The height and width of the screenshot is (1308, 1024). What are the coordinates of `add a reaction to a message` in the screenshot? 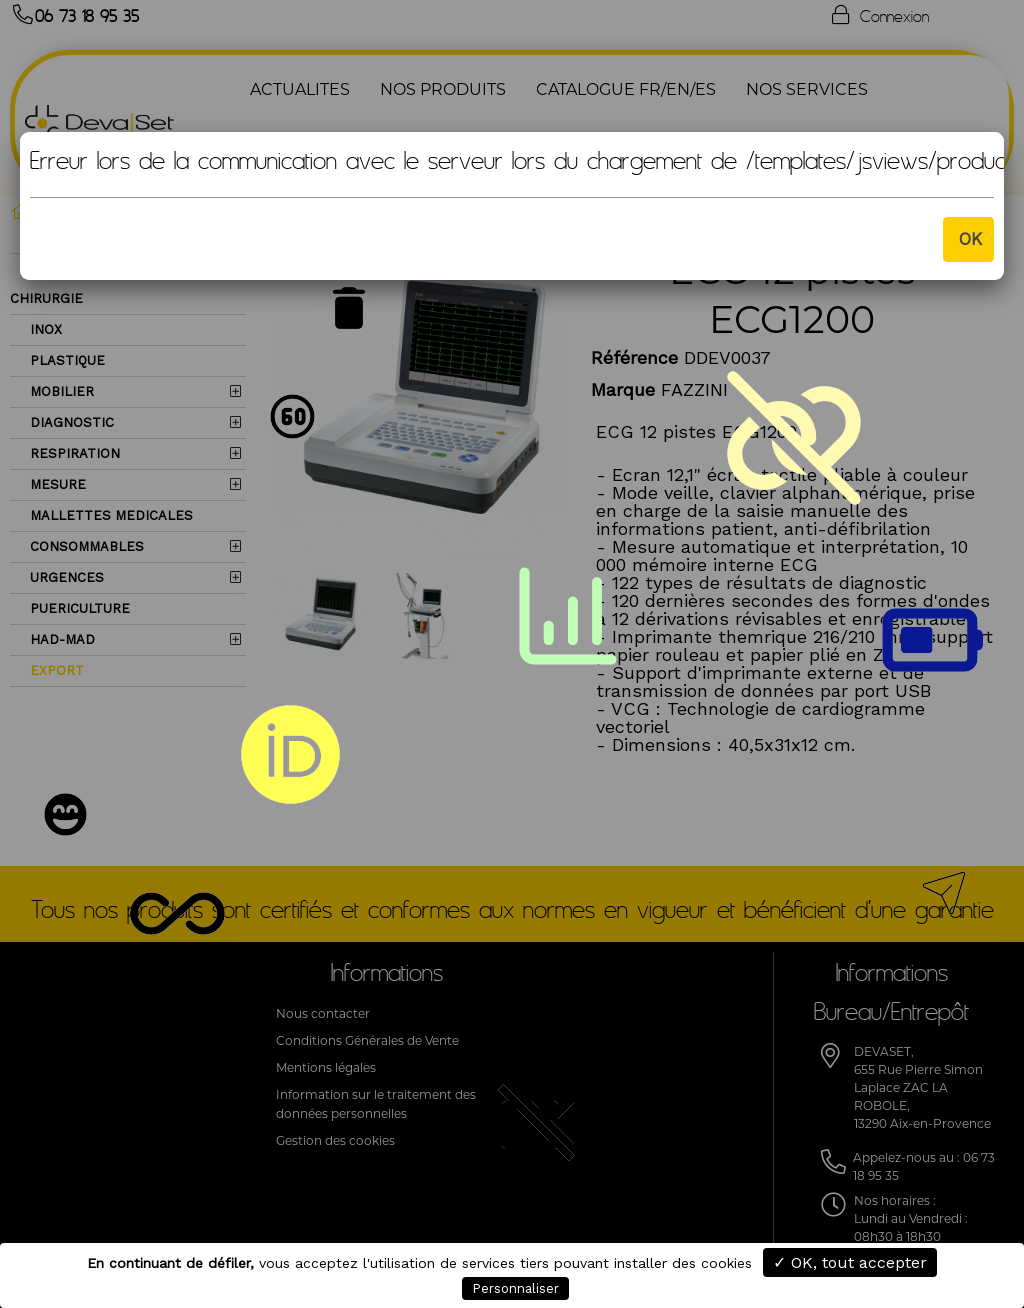 It's located at (65, 814).